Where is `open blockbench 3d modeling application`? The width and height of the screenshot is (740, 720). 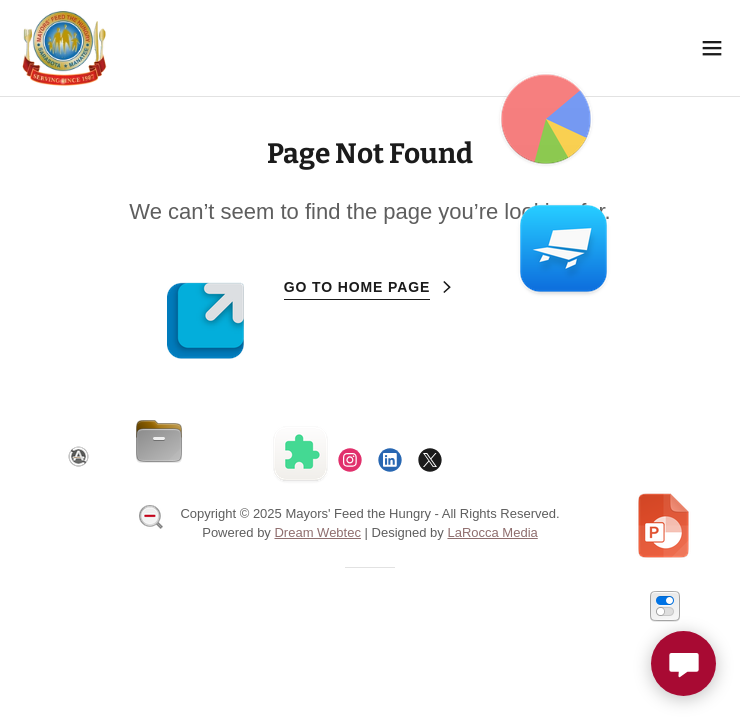
open blockbench 3d modeling application is located at coordinates (563, 248).